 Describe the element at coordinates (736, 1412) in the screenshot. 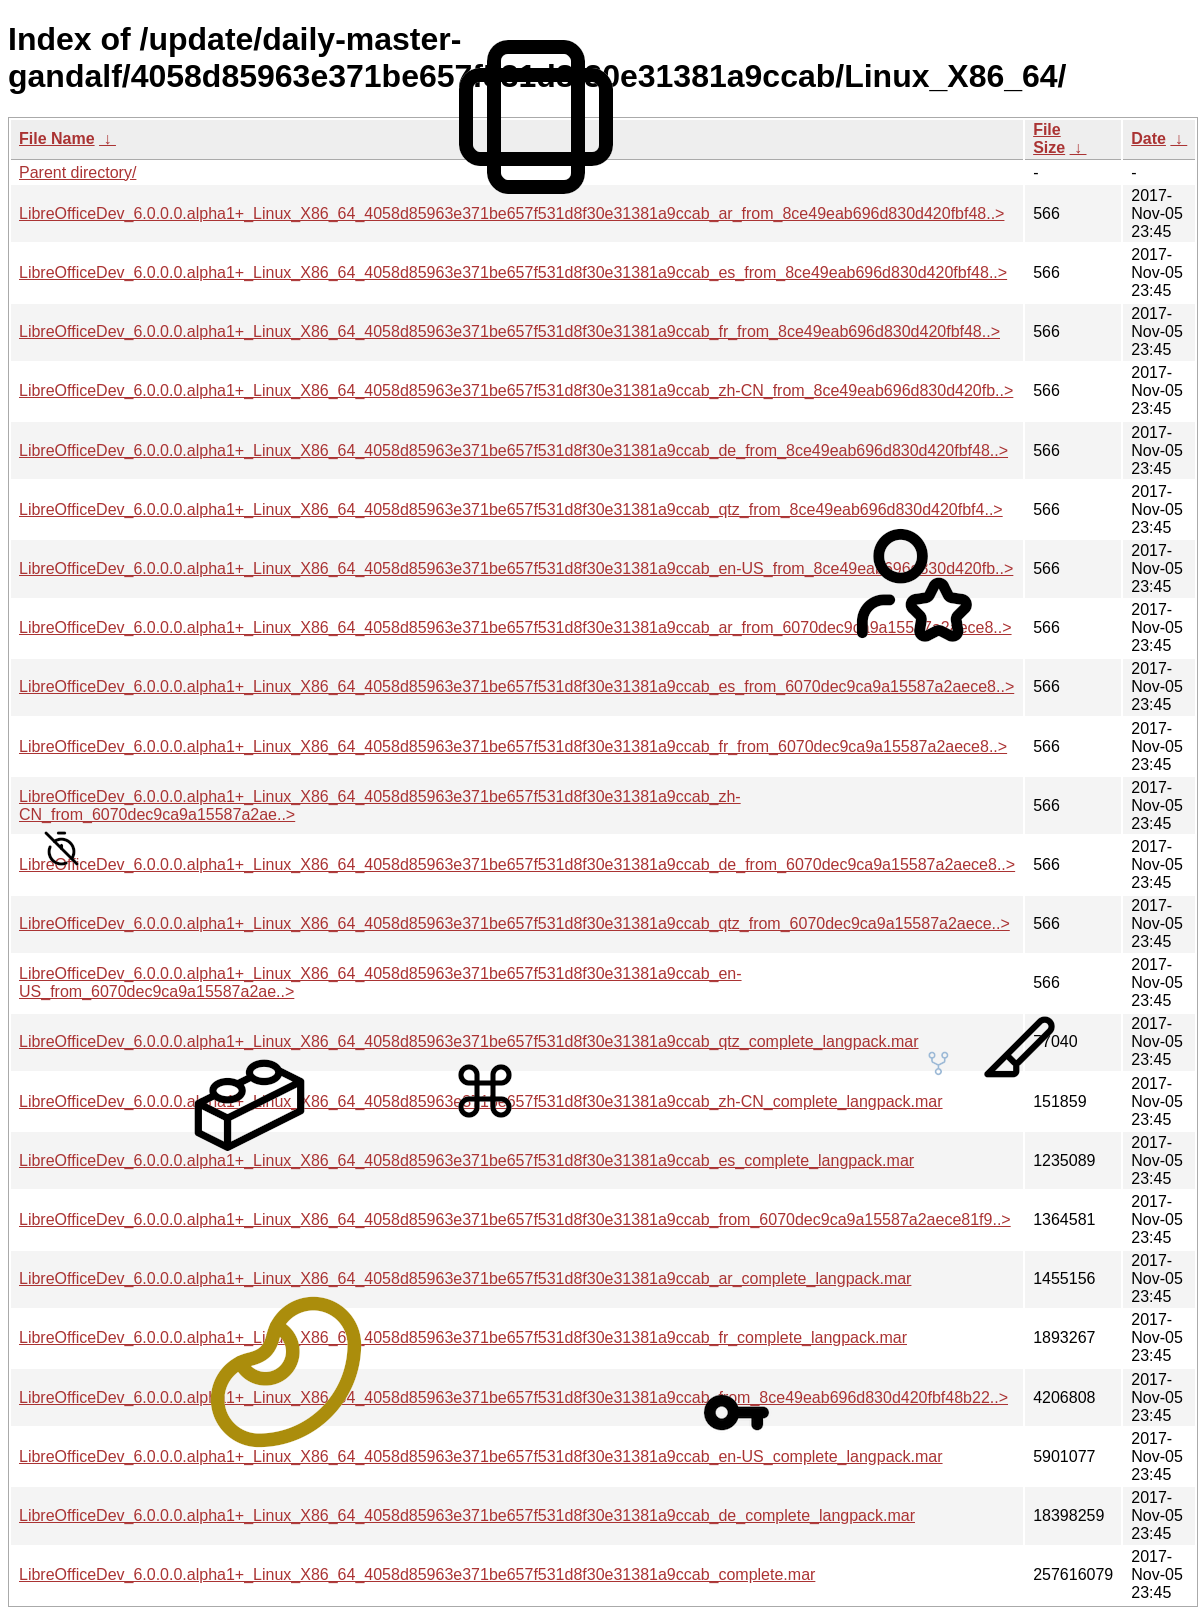

I see `access VPN or secure connection settings` at that location.